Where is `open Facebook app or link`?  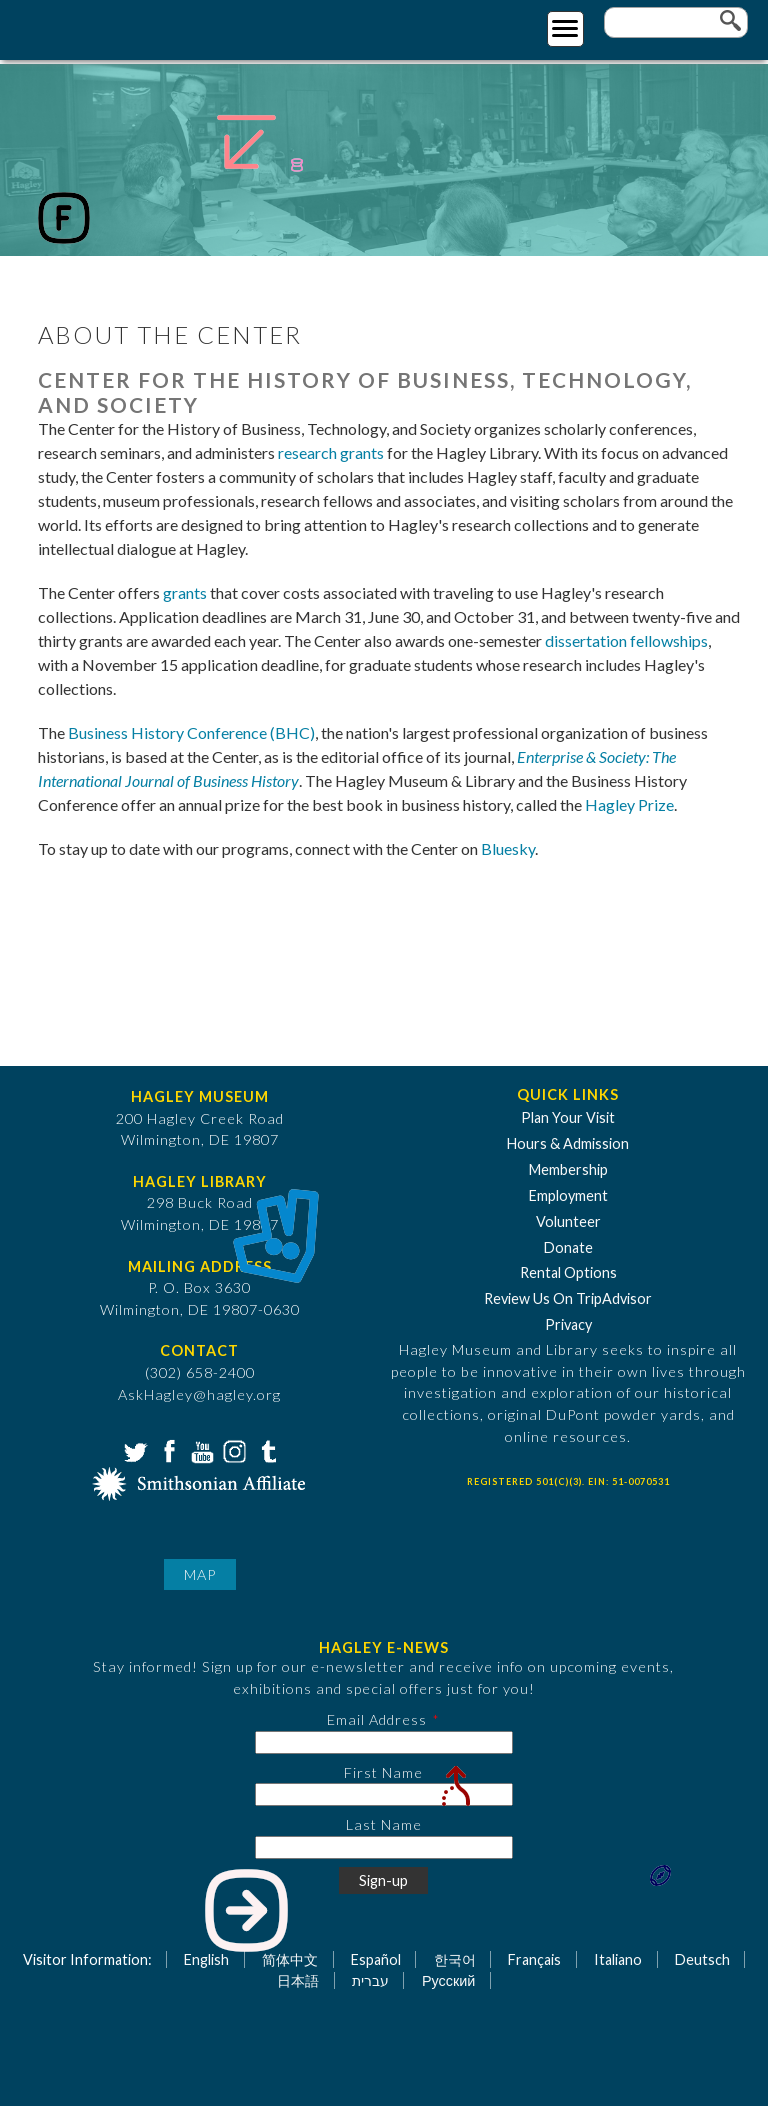 open Facebook app or link is located at coordinates (64, 218).